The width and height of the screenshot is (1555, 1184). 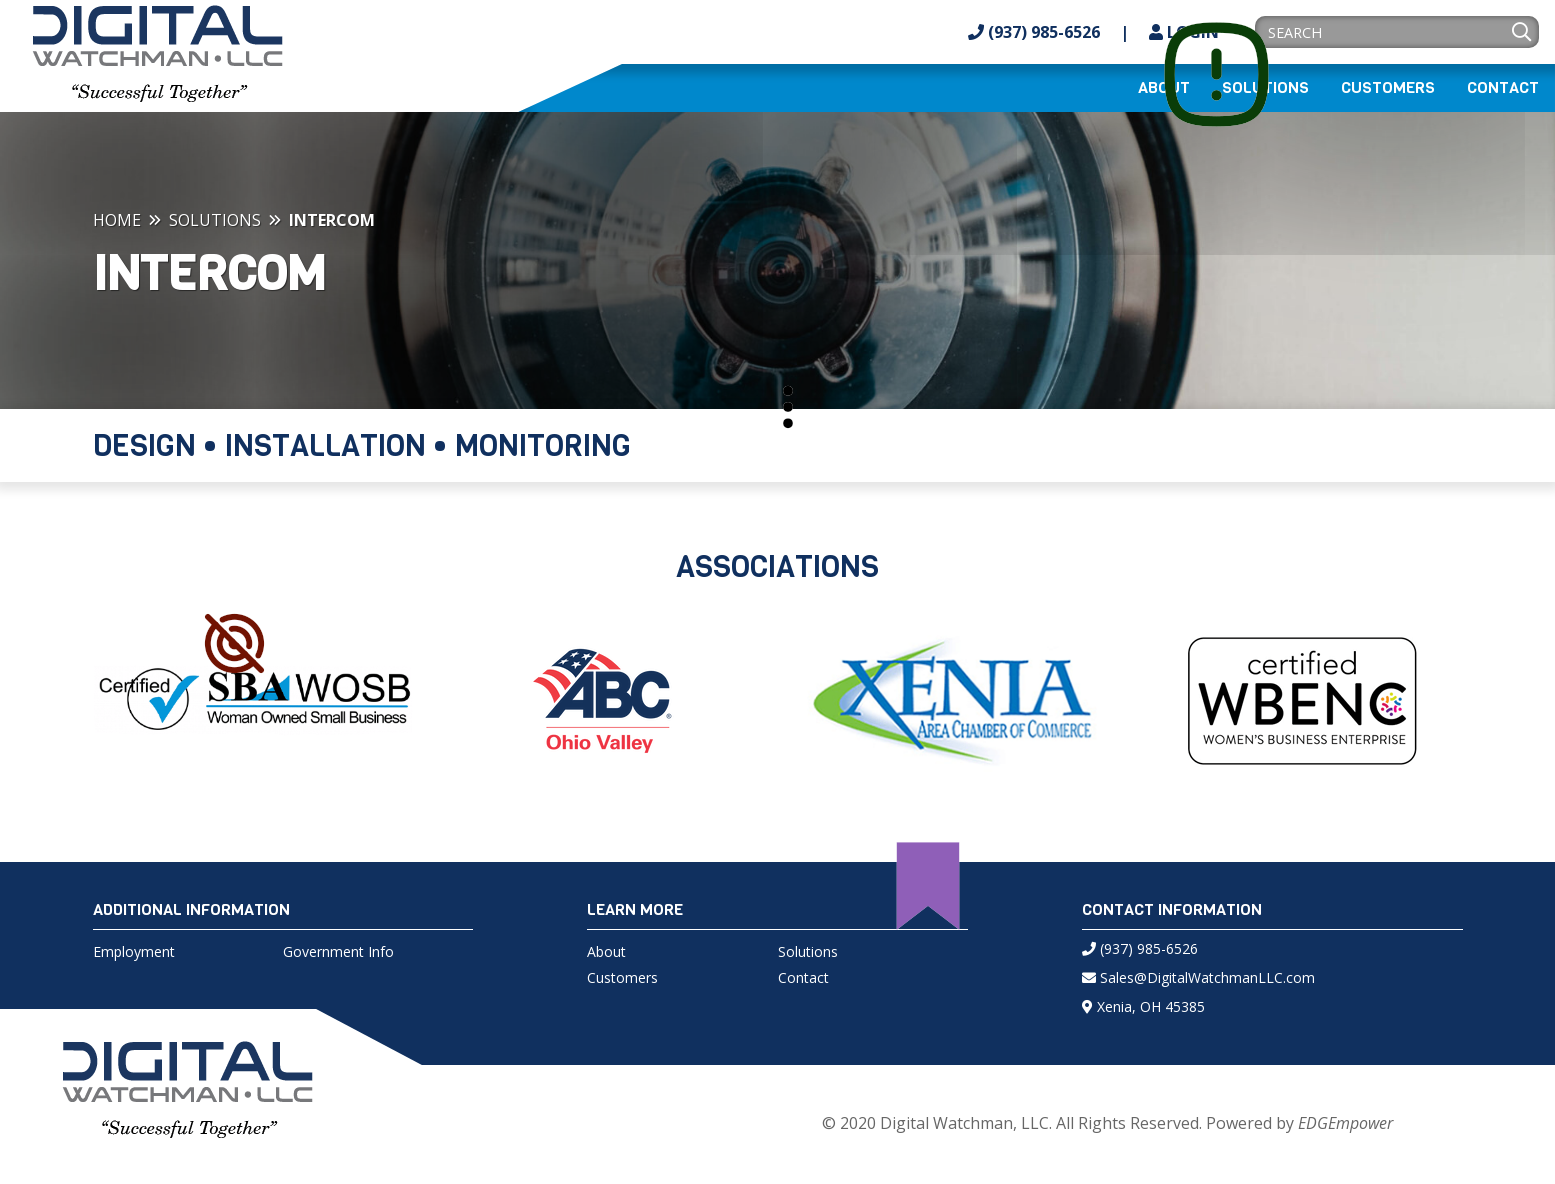 I want to click on save this item for later, so click(x=928, y=886).